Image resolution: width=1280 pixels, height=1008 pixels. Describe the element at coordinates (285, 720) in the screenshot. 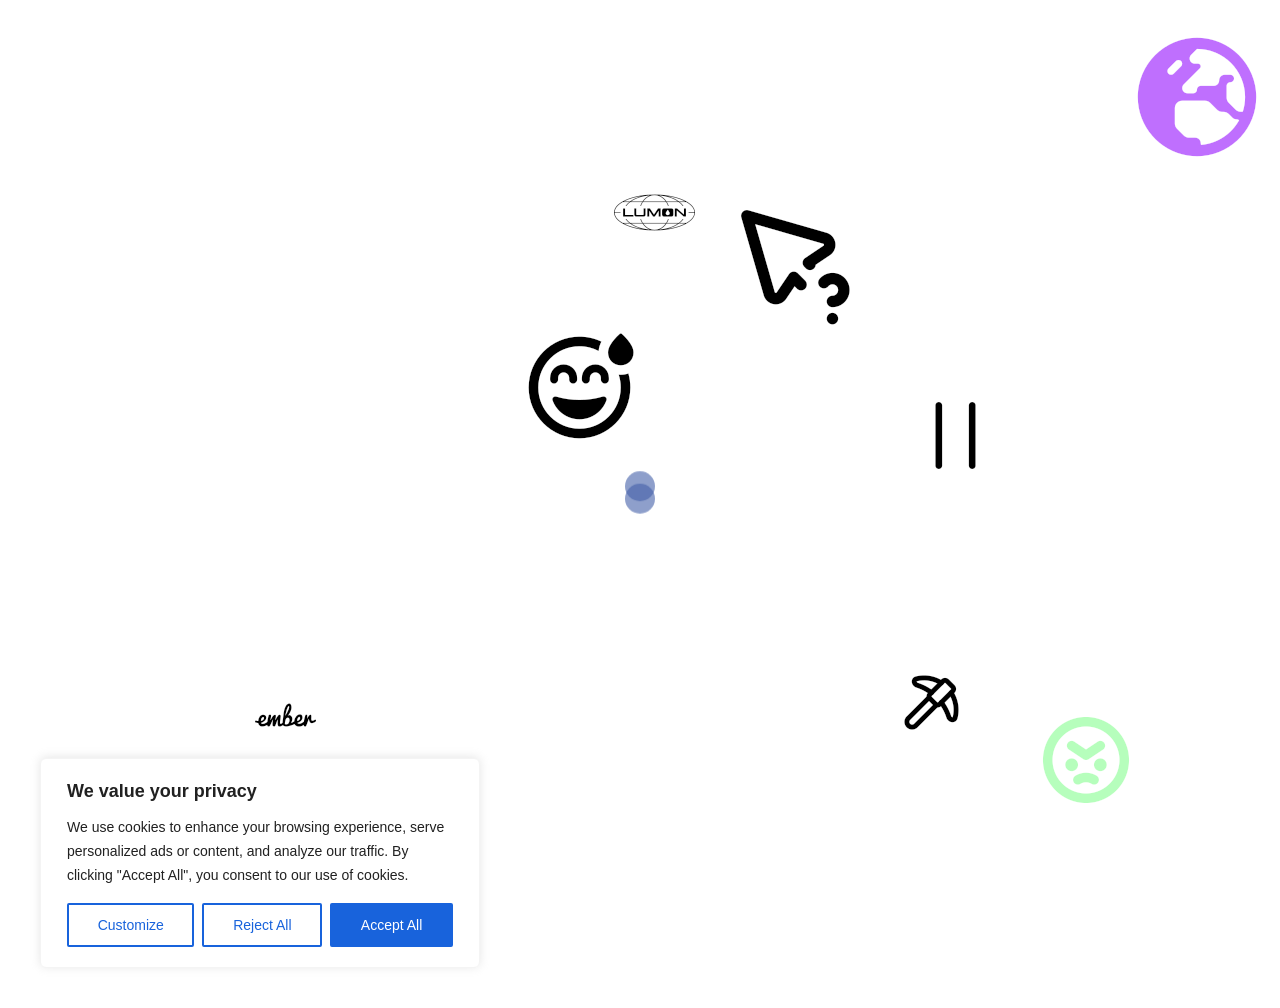

I see `ember.js framework logo` at that location.